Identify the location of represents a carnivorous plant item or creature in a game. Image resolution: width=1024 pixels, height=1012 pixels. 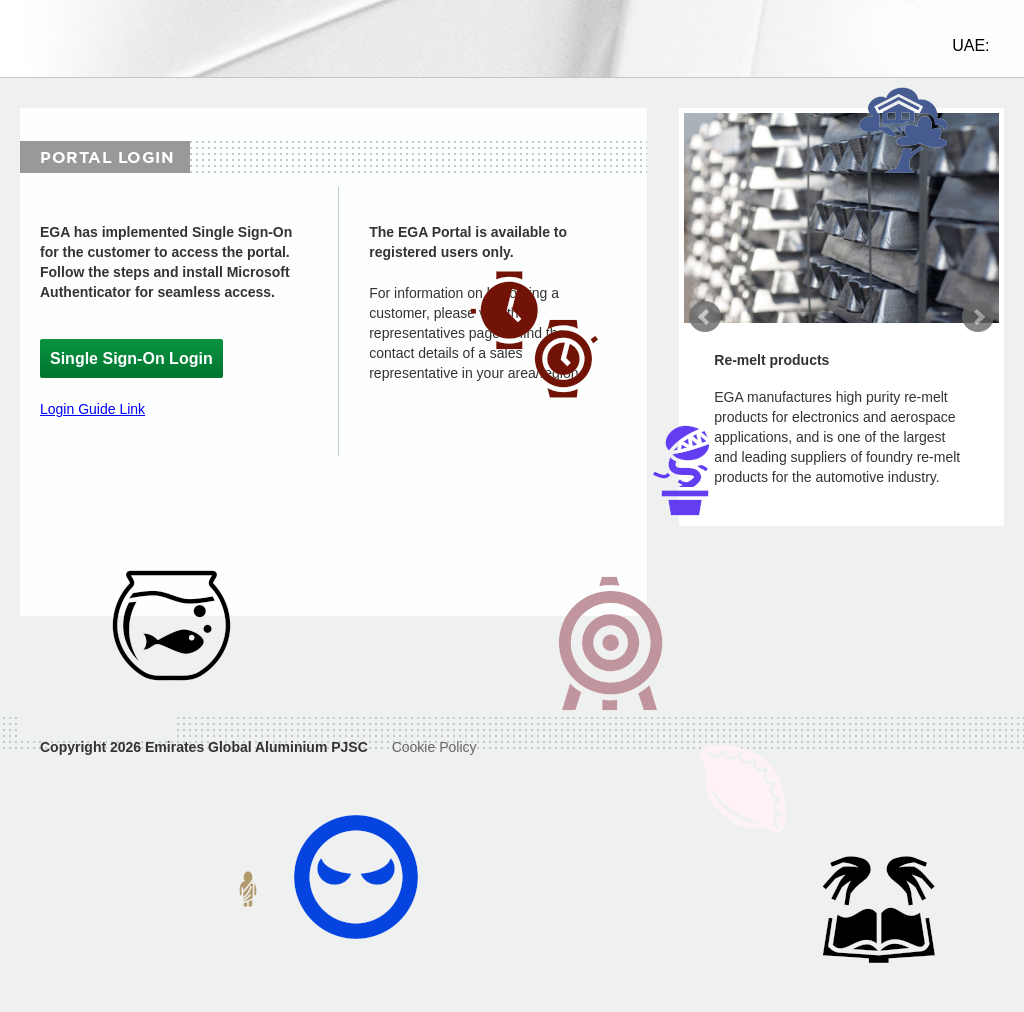
(685, 470).